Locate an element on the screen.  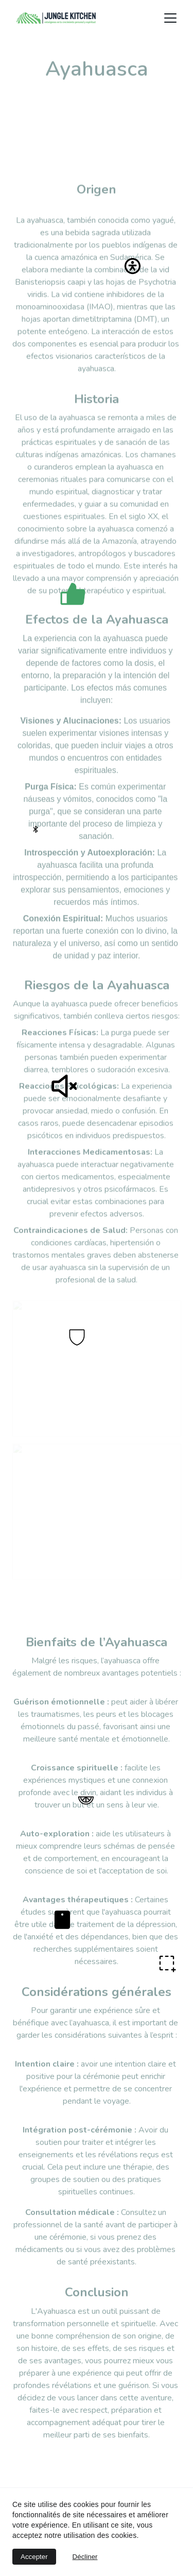
like or approve content is located at coordinates (73, 595).